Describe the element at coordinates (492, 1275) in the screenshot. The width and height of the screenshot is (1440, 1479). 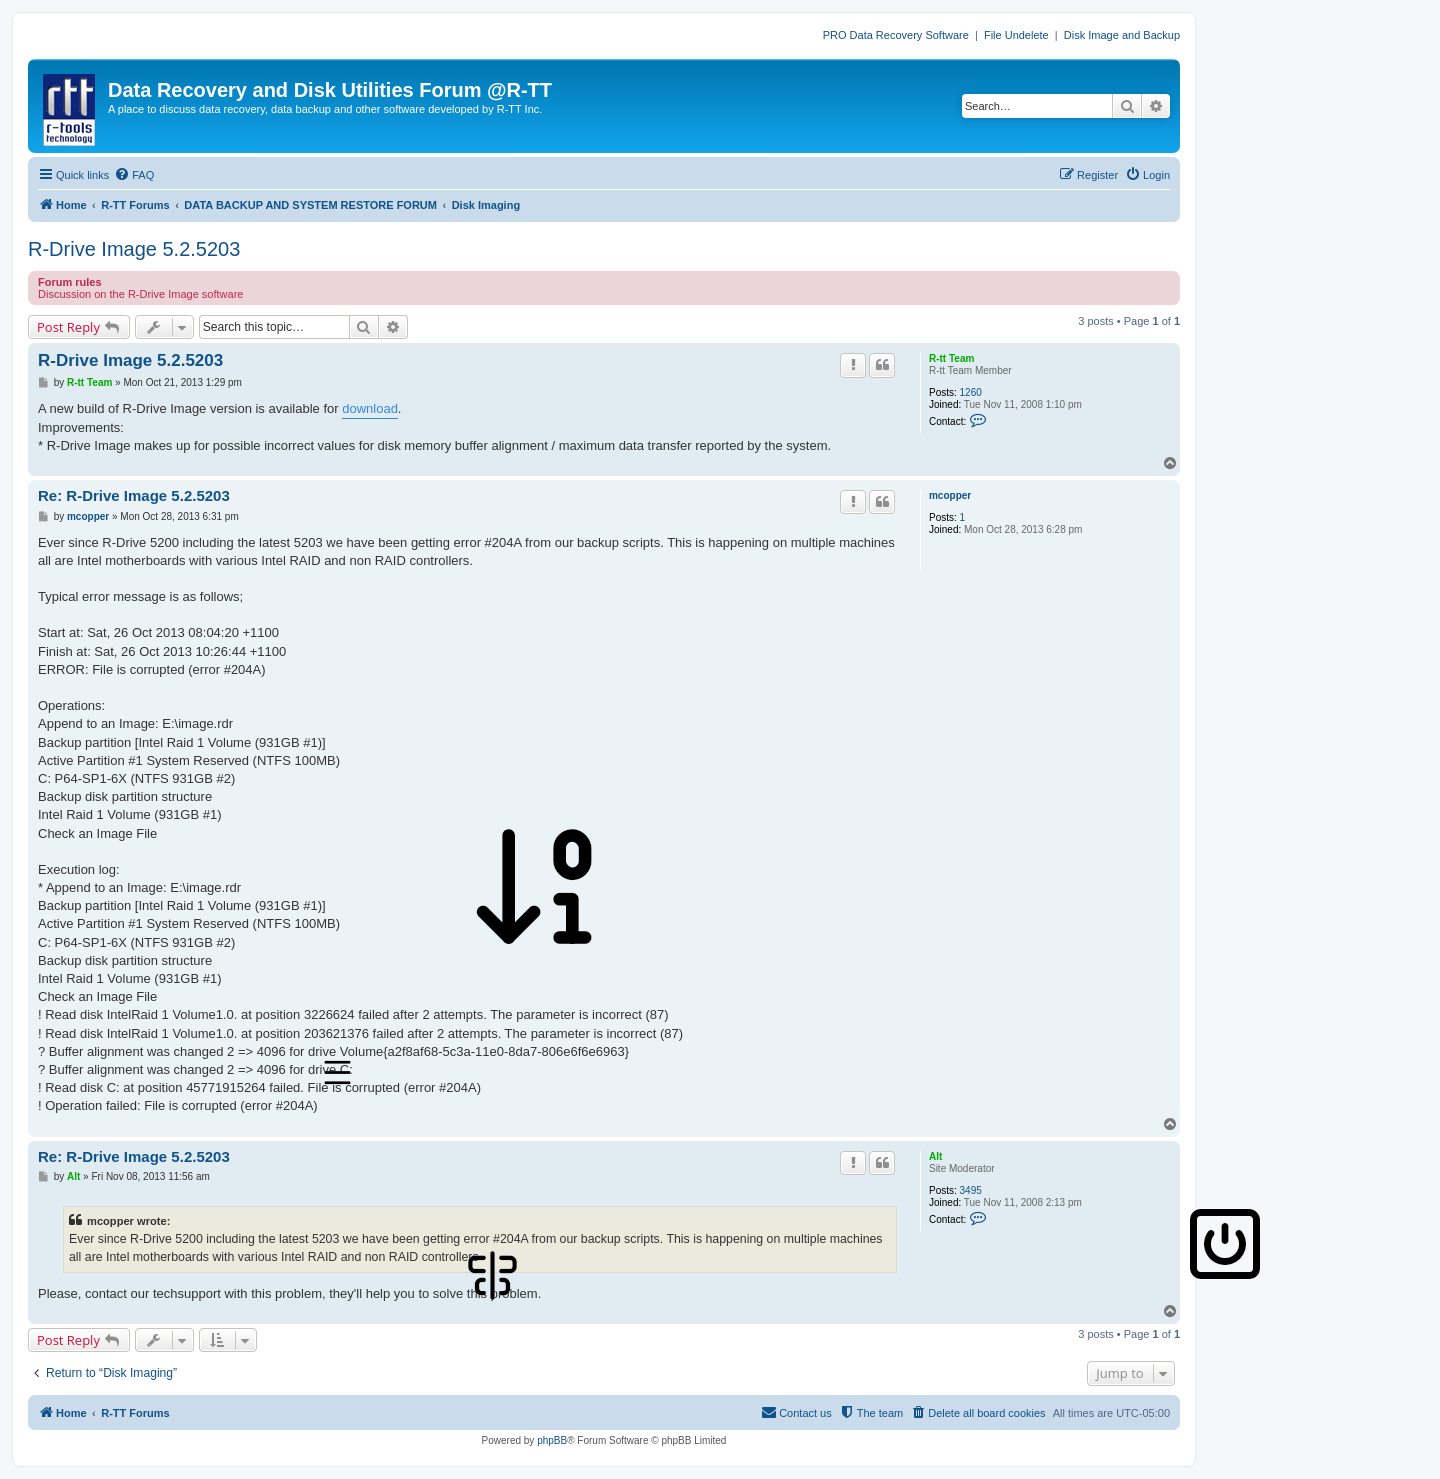
I see `align objects to vertical center` at that location.